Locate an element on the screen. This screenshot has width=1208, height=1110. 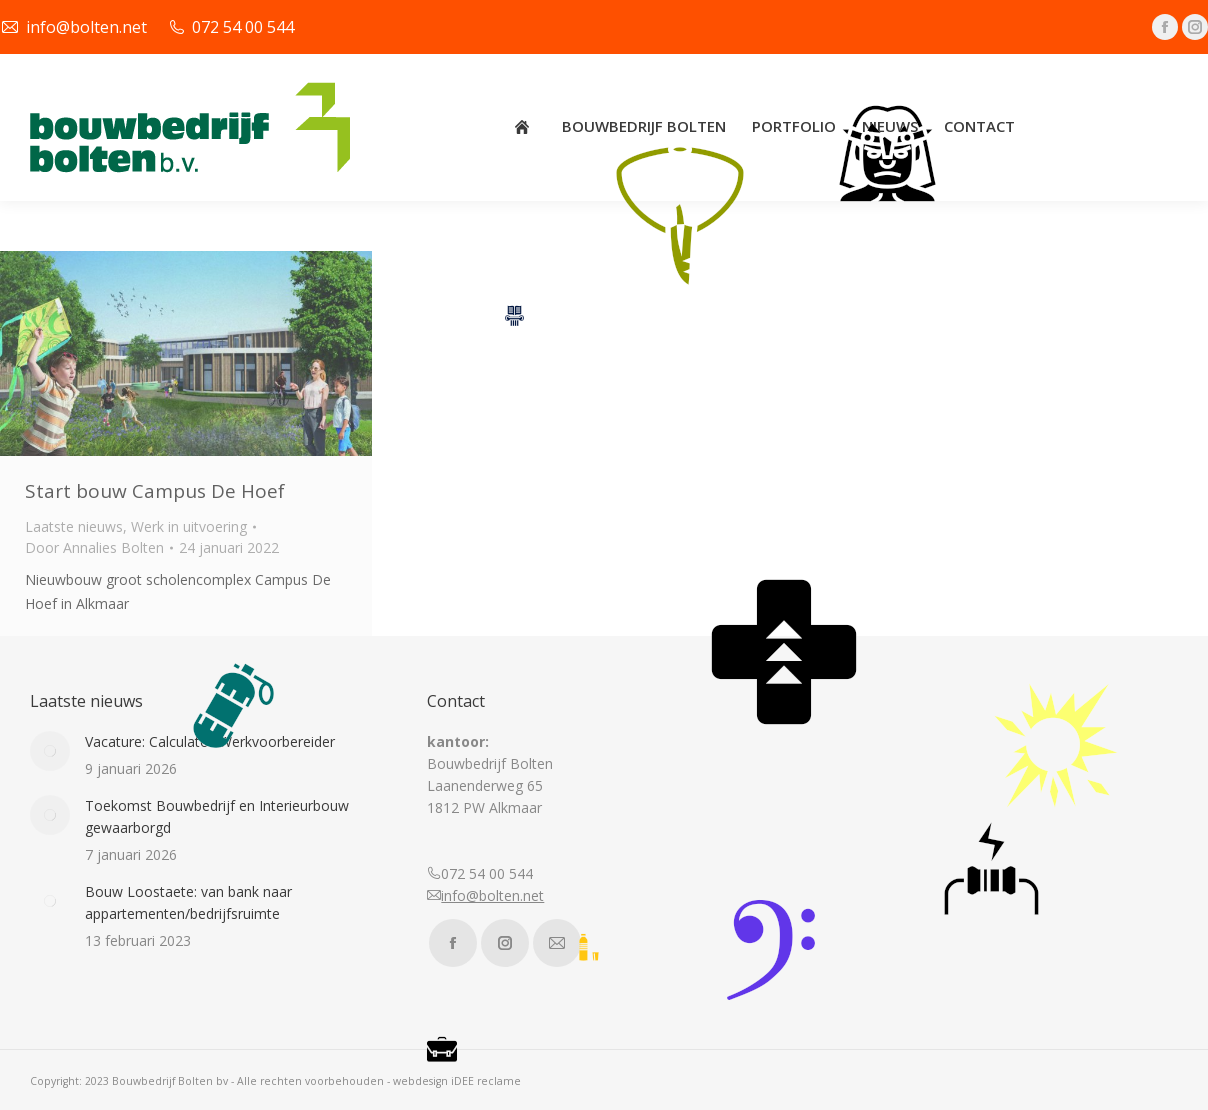
select flash grenade weapon or equipment is located at coordinates (231, 705).